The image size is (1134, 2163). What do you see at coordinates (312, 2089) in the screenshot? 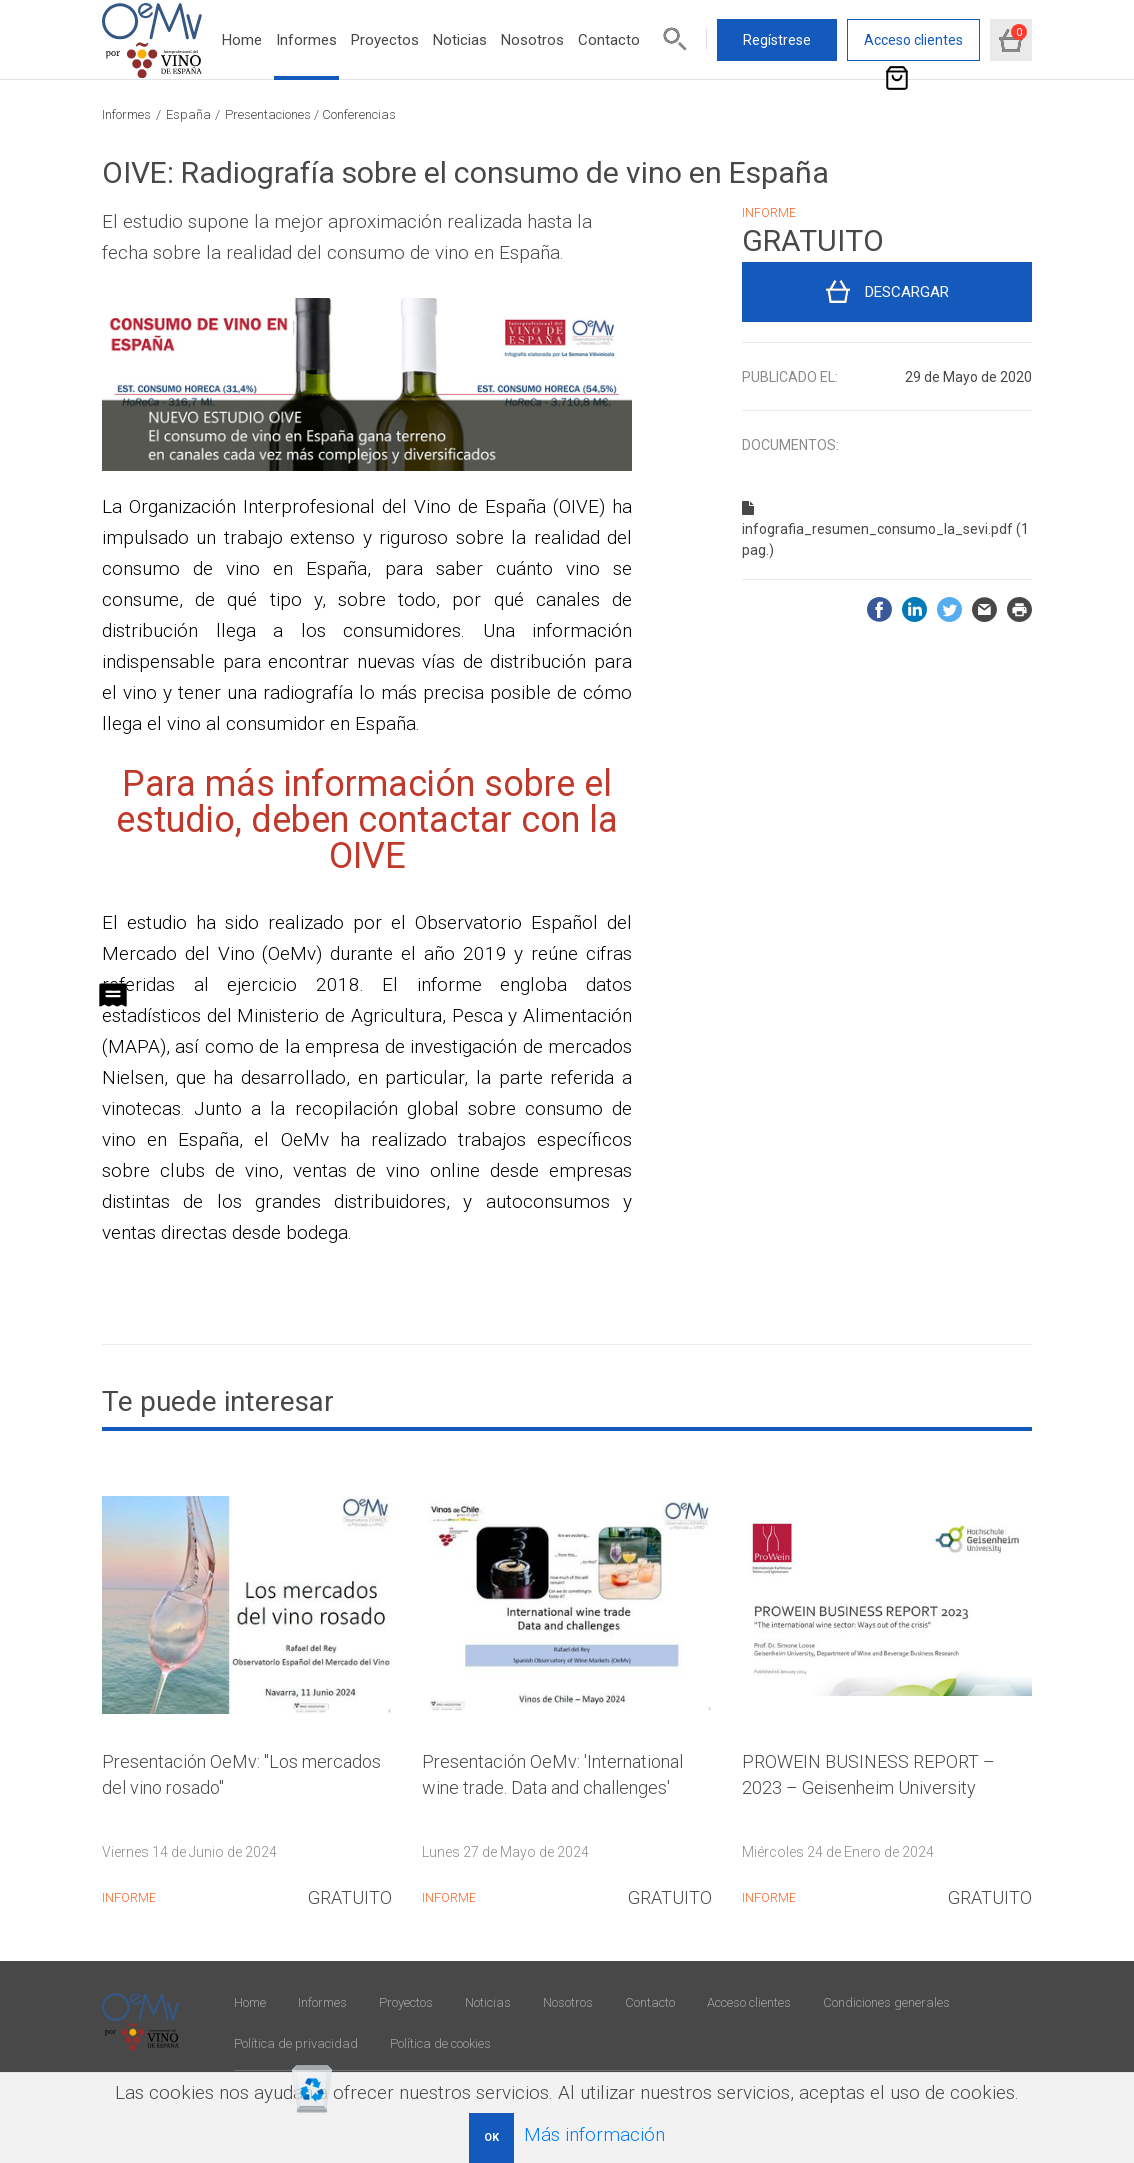
I see `empty recycle bin with no deleted items` at bounding box center [312, 2089].